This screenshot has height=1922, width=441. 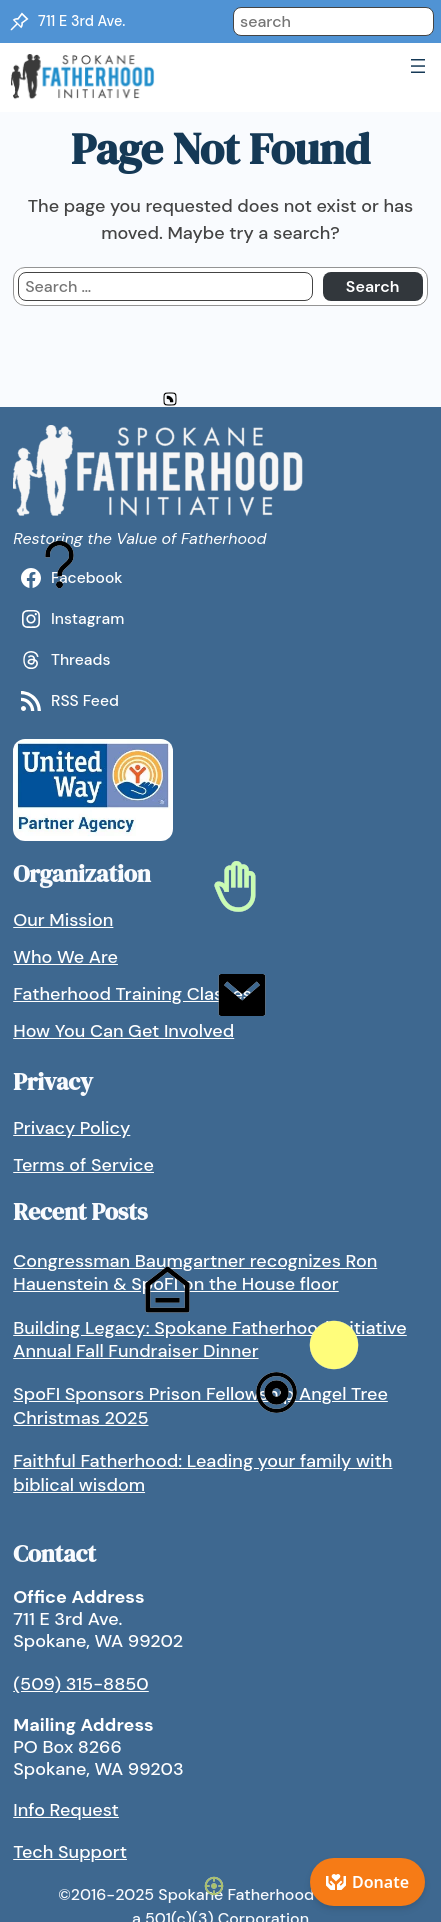 I want to click on center or focus on current location, so click(x=214, y=1886).